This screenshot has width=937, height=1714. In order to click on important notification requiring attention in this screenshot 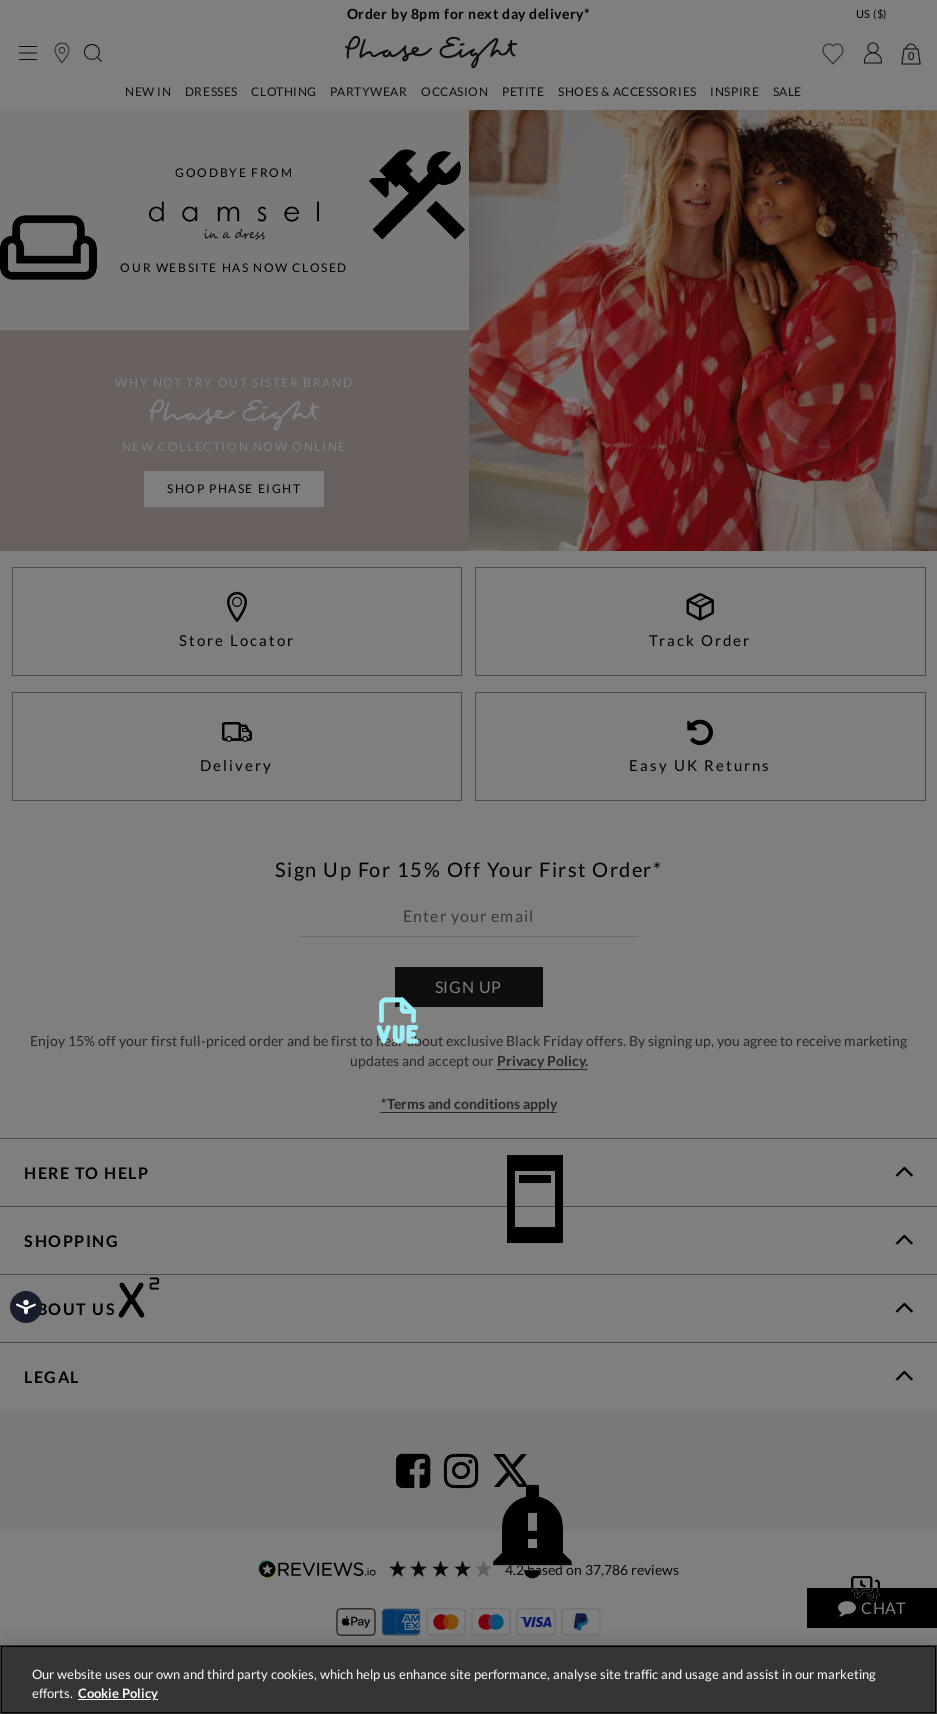, I will do `click(532, 1530)`.